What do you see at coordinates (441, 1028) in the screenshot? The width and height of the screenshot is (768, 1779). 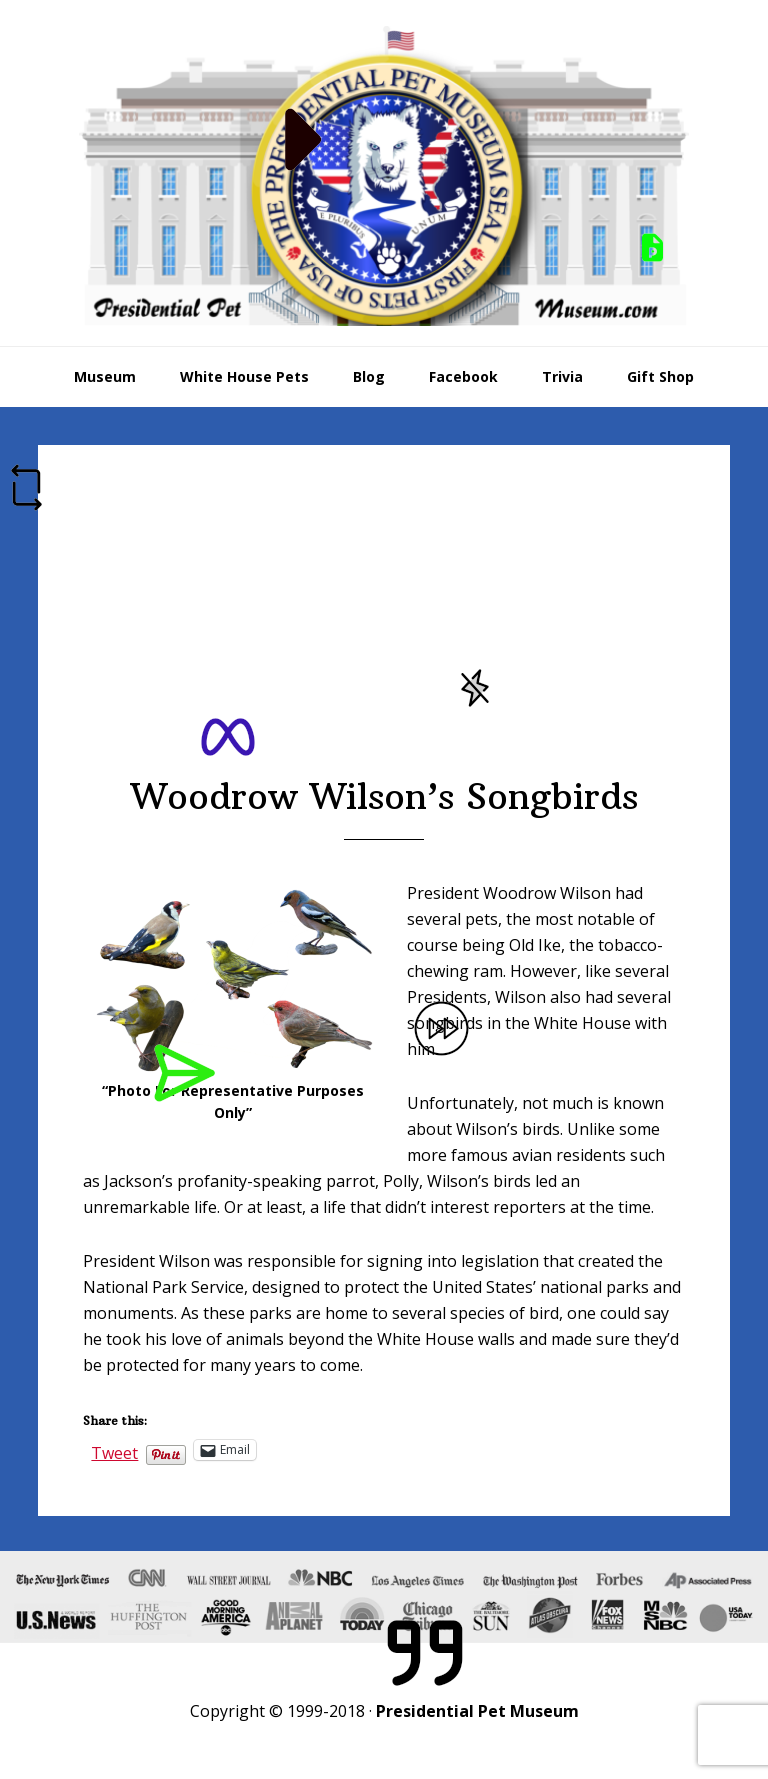 I see `skip forward in media playback` at bounding box center [441, 1028].